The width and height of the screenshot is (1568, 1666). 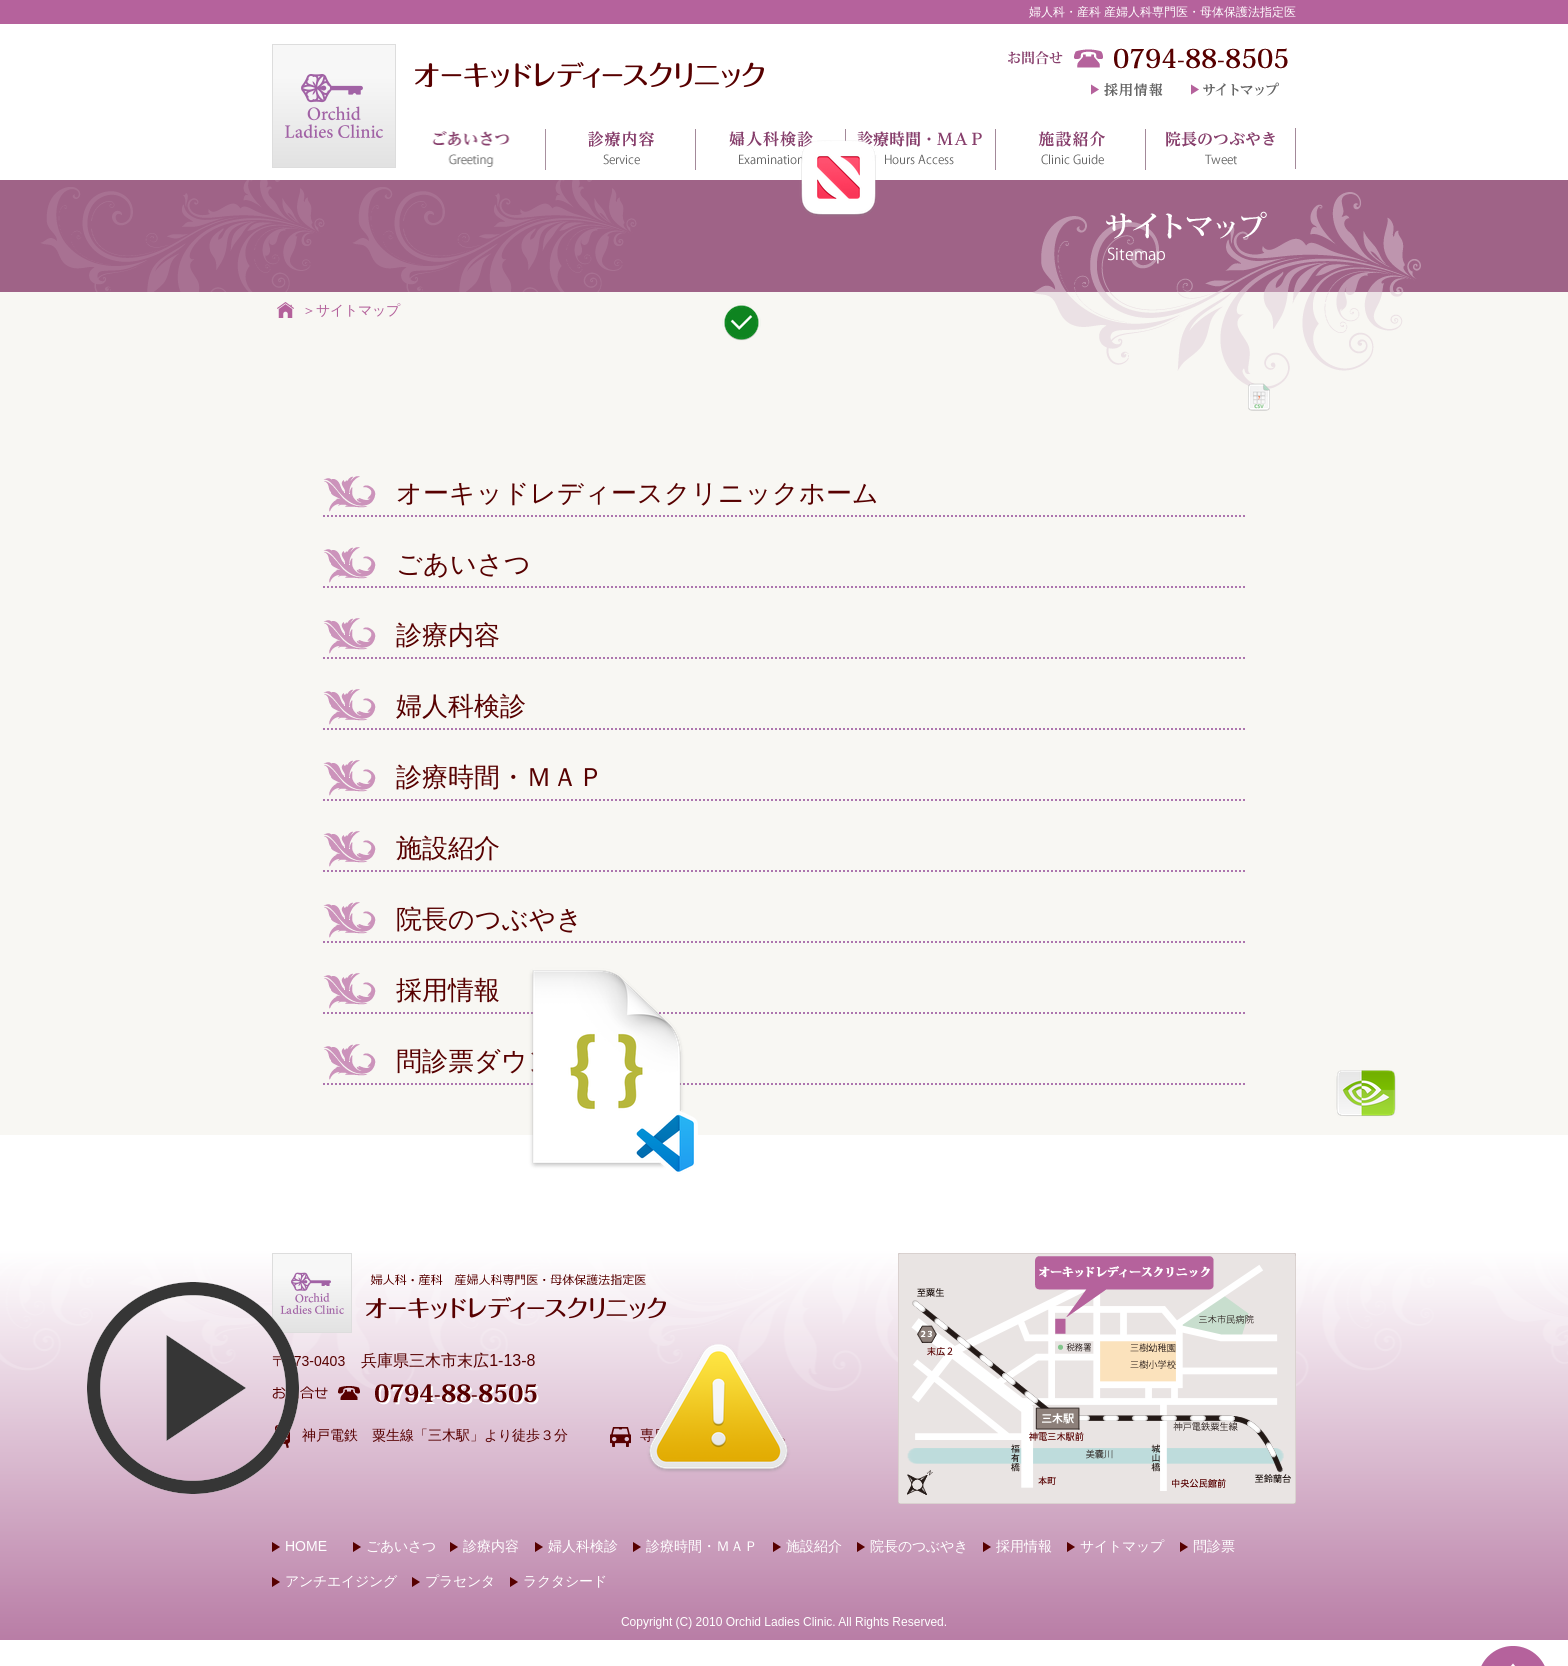 What do you see at coordinates (1259, 397) in the screenshot?
I see `open a CSV spreadsheet file` at bounding box center [1259, 397].